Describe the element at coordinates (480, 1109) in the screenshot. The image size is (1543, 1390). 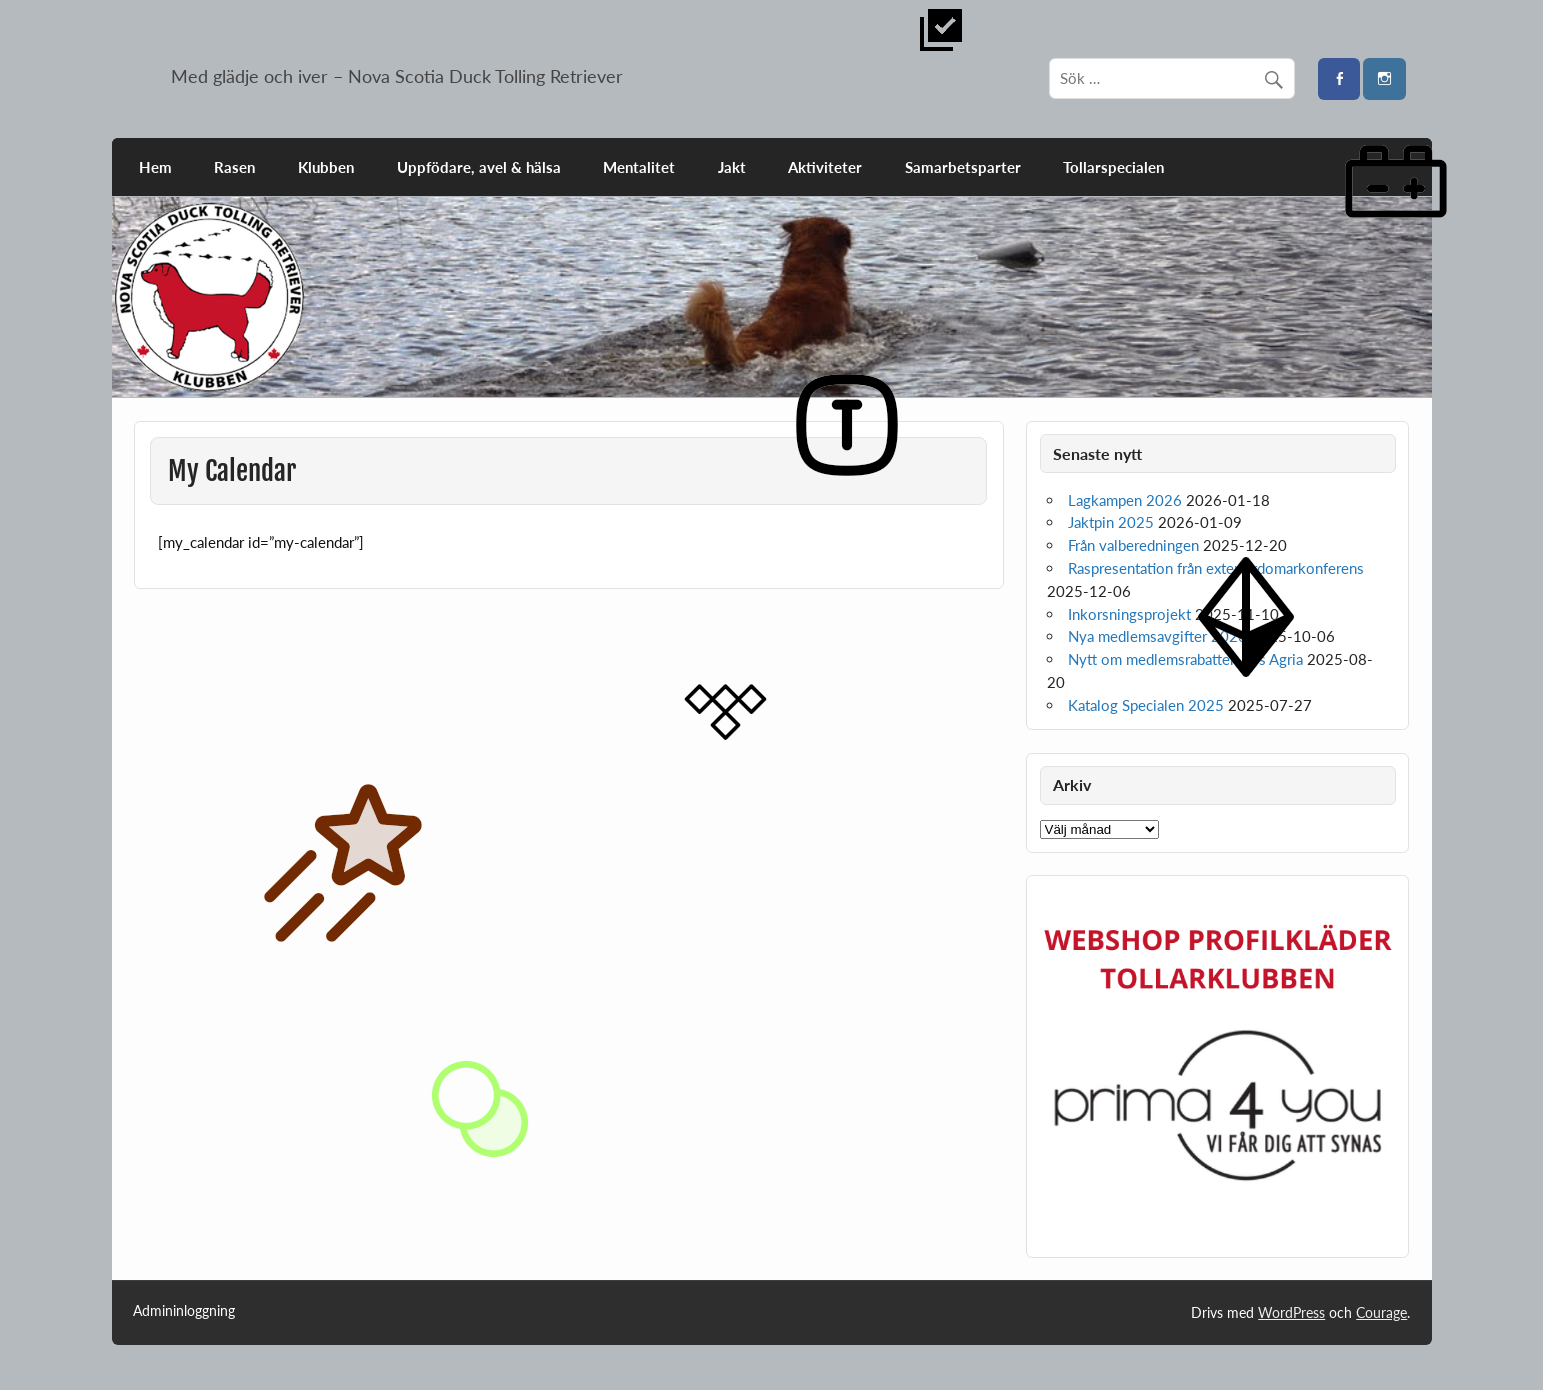
I see `subtract or remove a shape from selection` at that location.